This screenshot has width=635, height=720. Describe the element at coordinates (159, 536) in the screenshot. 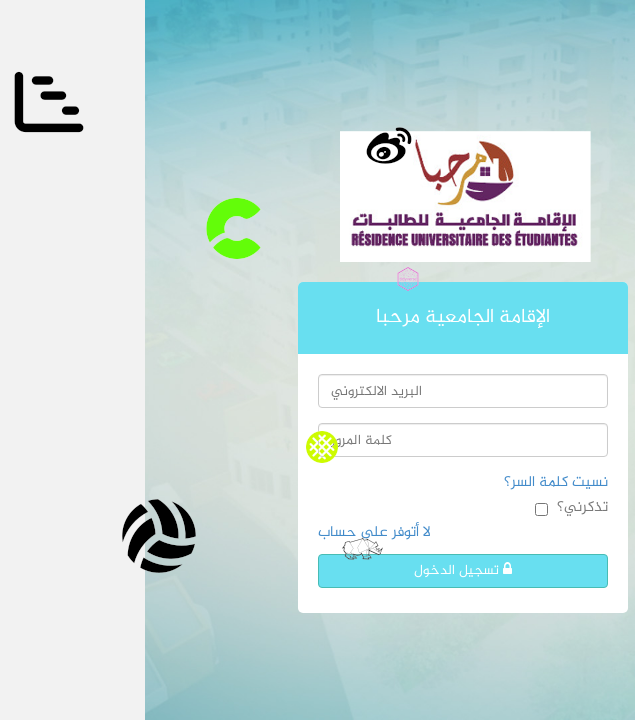

I see `volleyball sports category or activity` at that location.